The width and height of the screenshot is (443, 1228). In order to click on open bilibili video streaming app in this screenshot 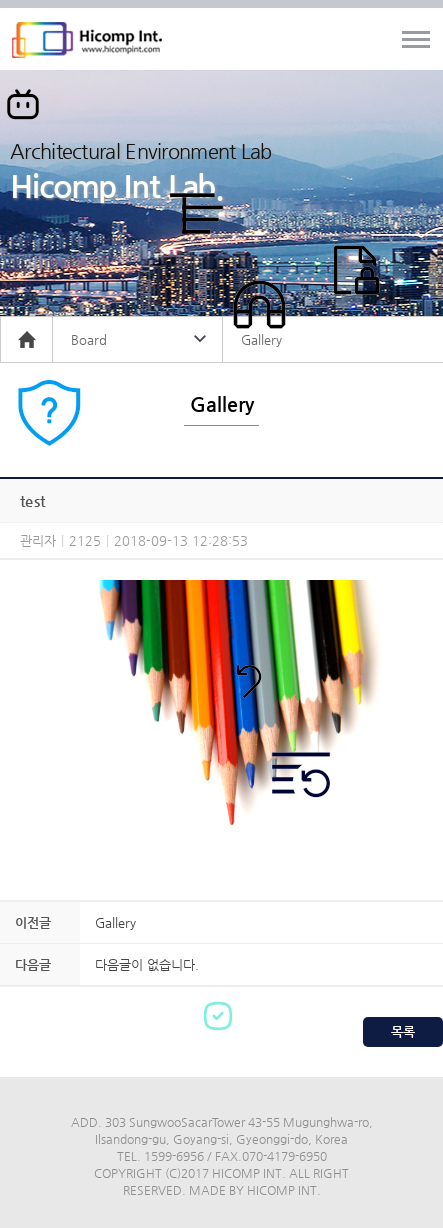, I will do `click(23, 105)`.